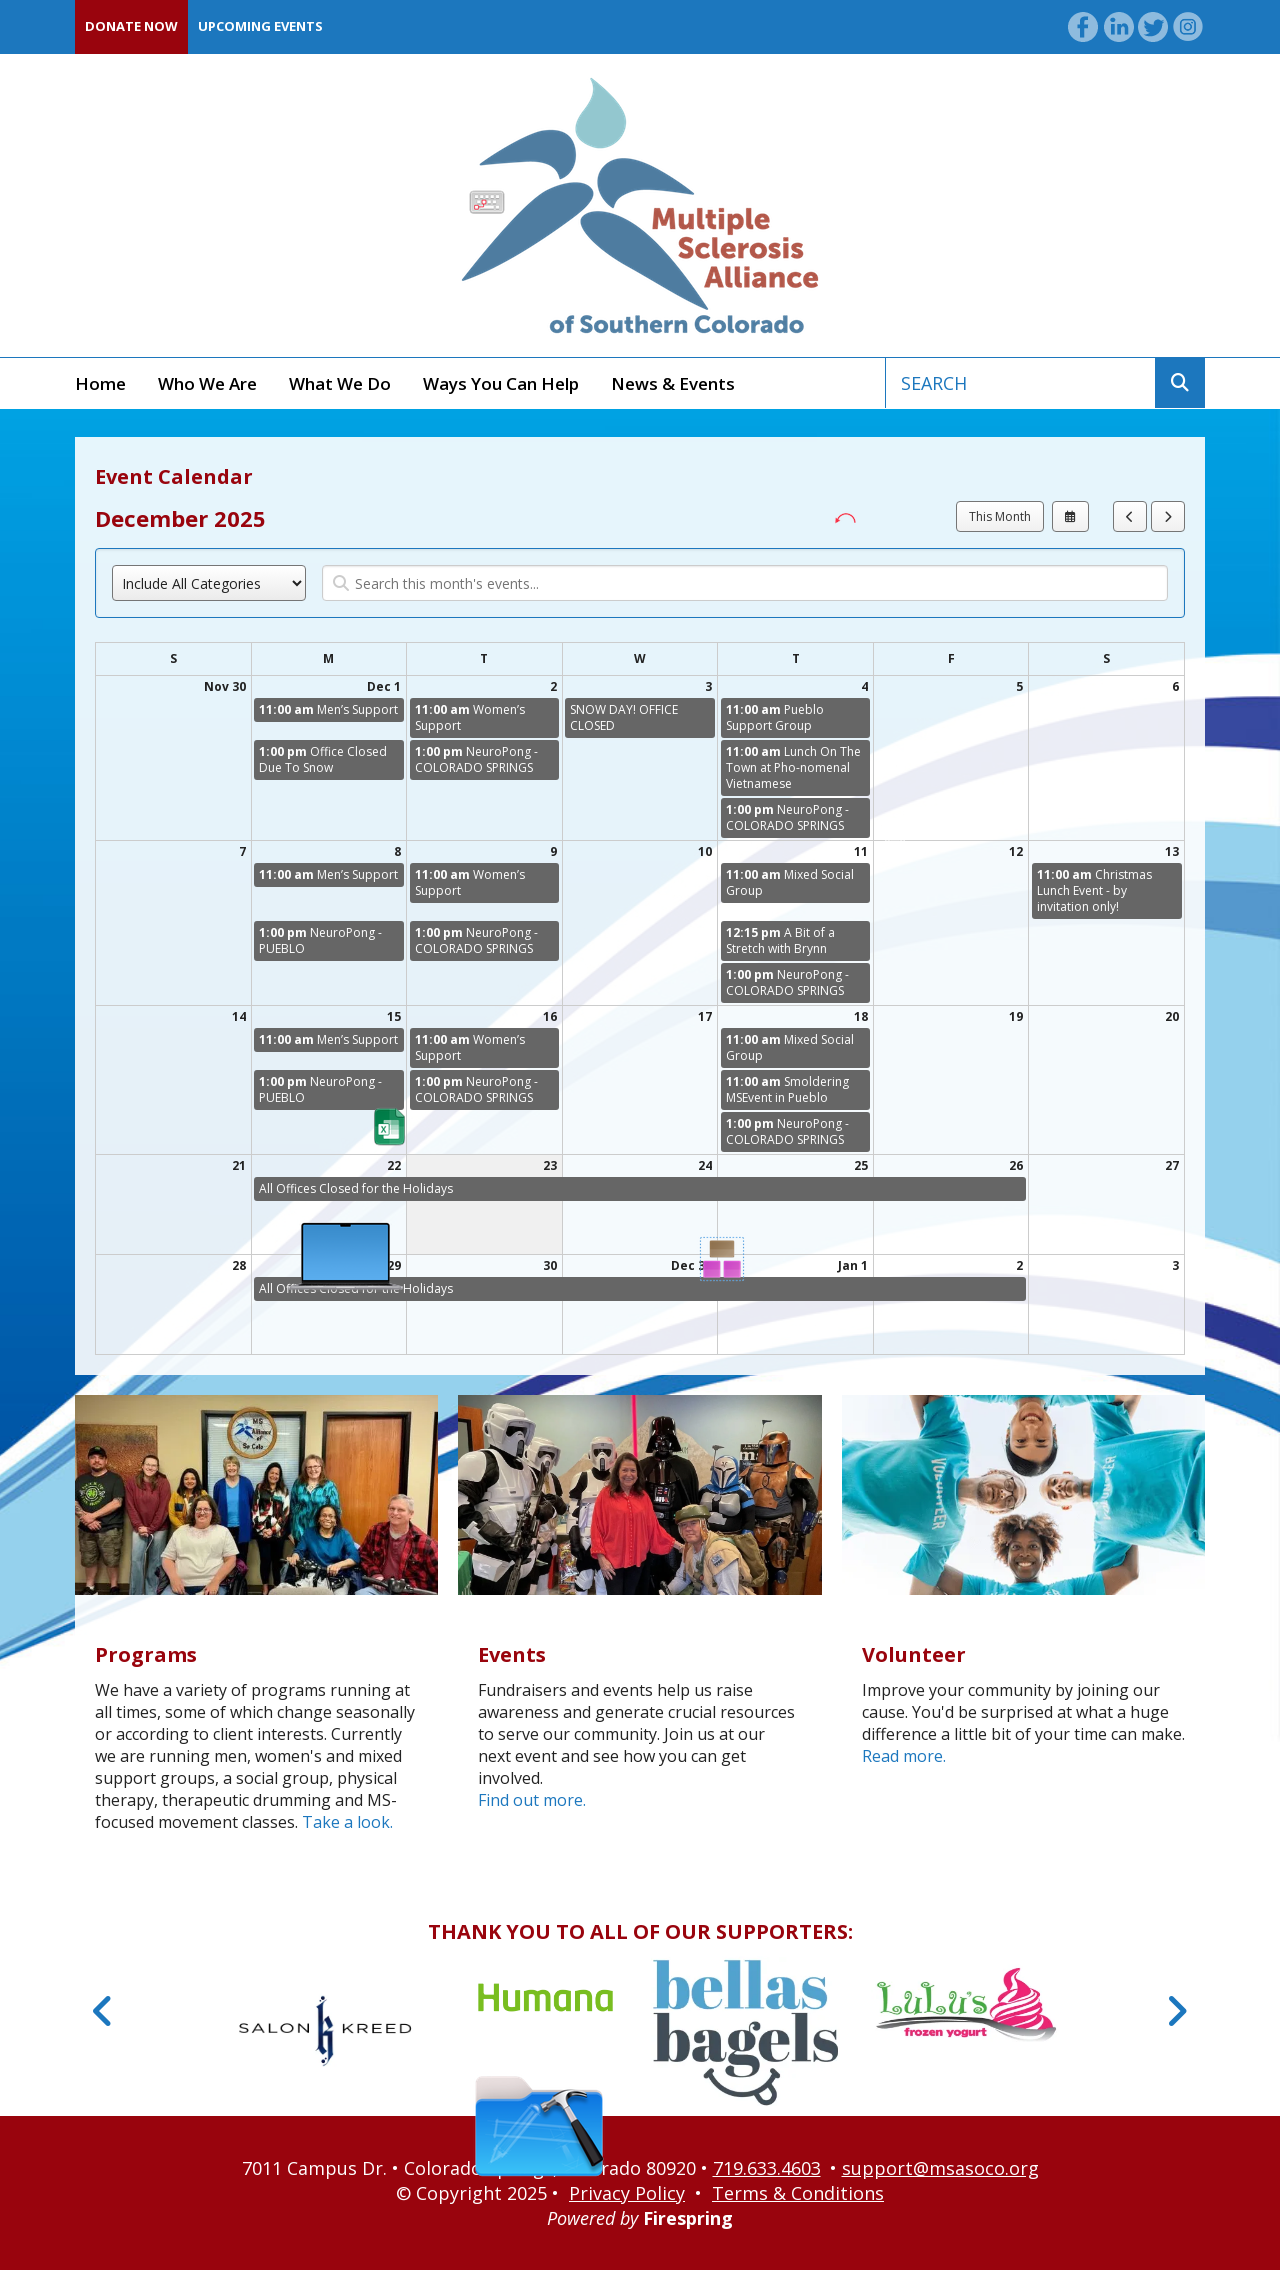 This screenshot has height=2270, width=1280. Describe the element at coordinates (722, 1259) in the screenshot. I see `select all items in the current view` at that location.